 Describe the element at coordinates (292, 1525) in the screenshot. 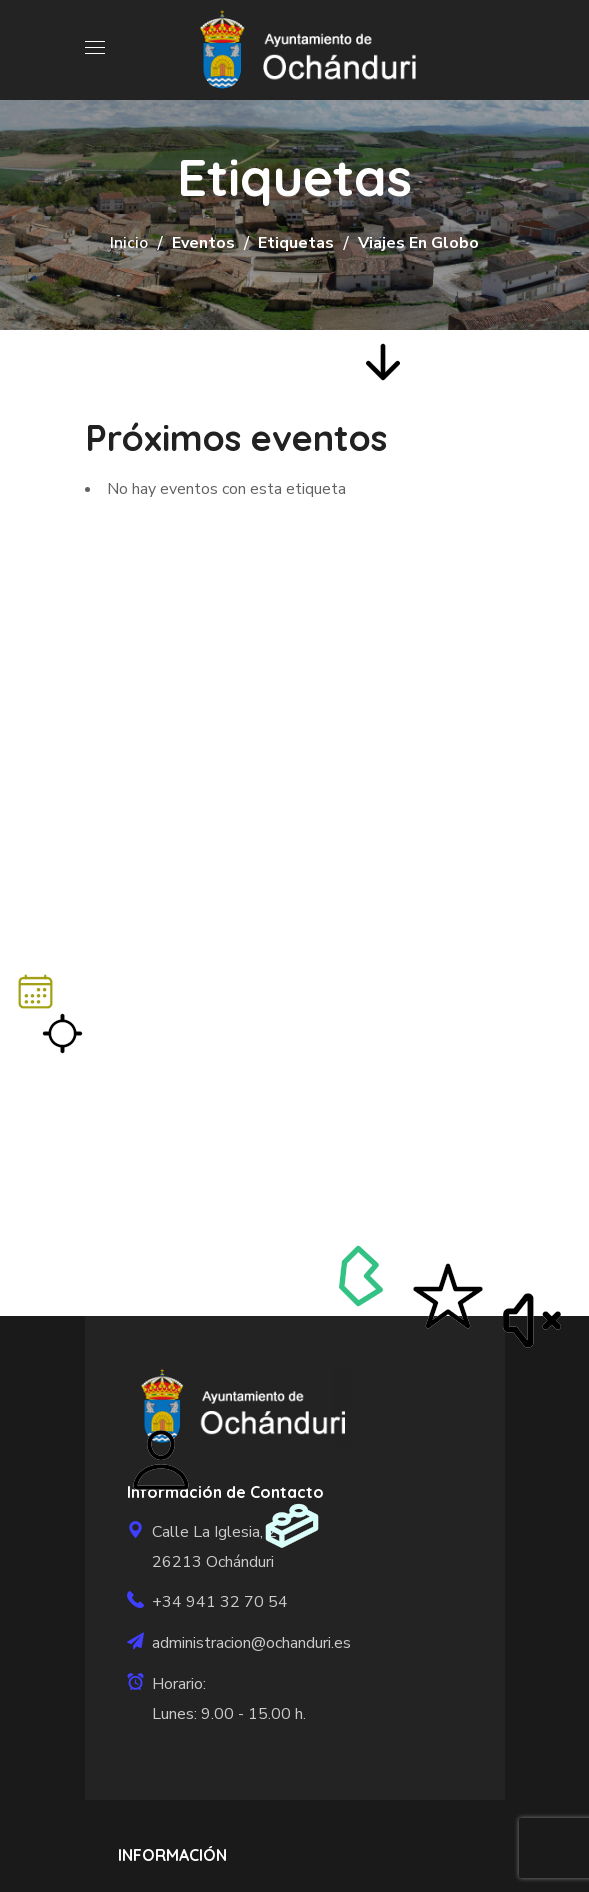

I see `access building blocks or modular components` at that location.